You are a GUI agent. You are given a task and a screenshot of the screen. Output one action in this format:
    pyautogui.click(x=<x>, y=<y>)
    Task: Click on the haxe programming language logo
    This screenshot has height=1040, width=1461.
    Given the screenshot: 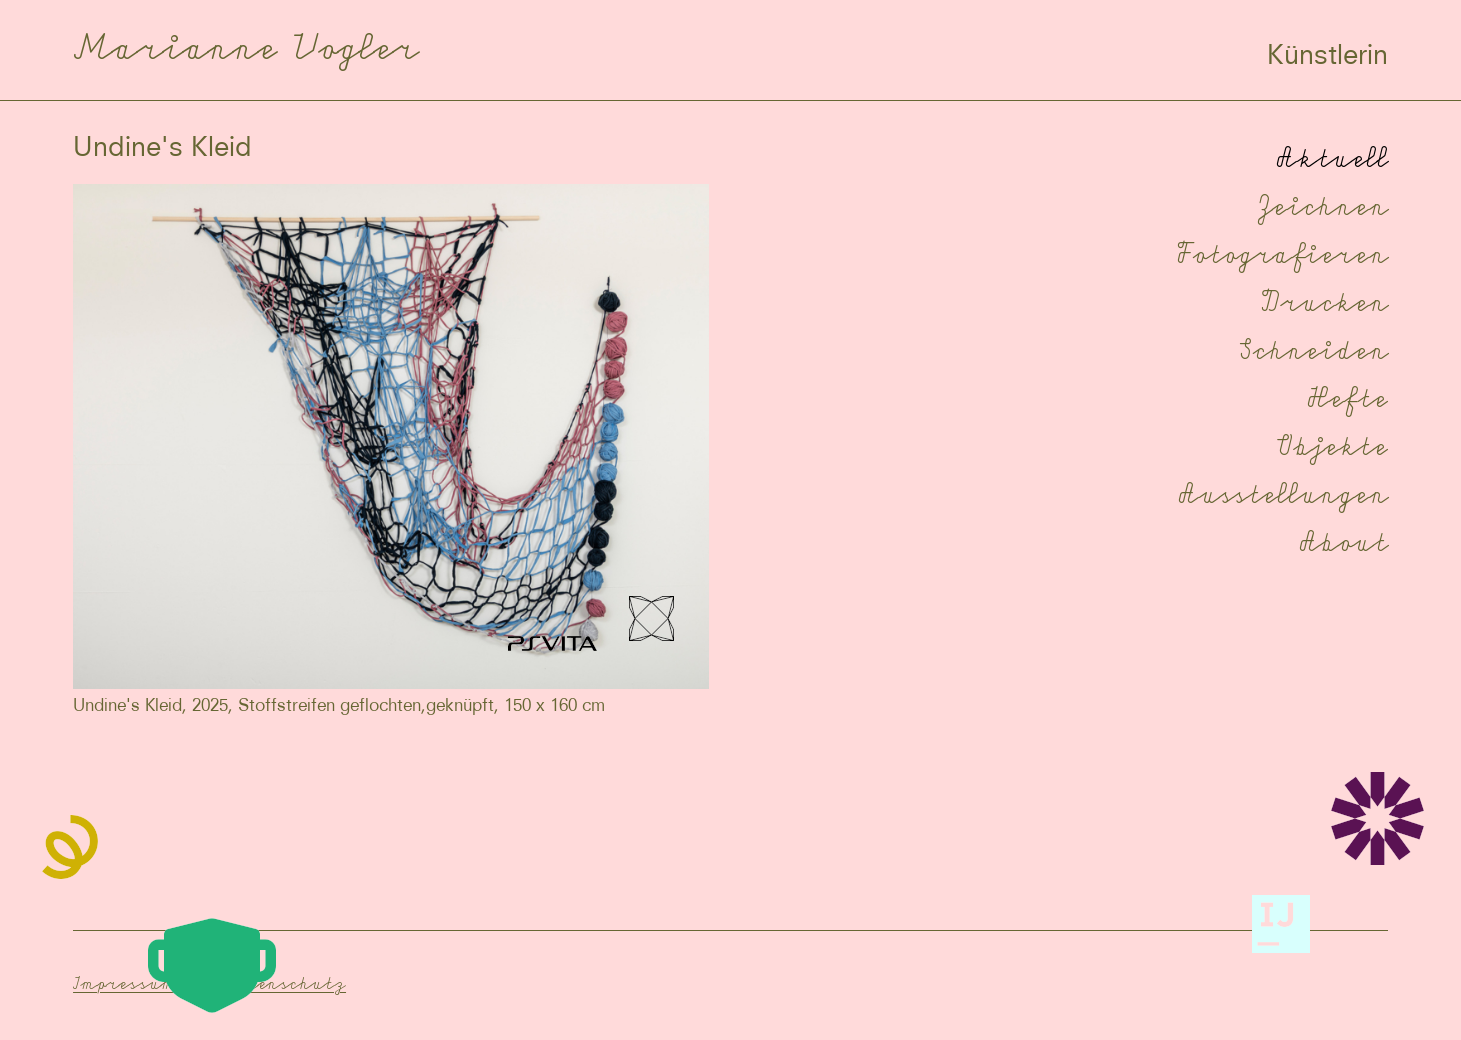 What is the action you would take?
    pyautogui.click(x=651, y=618)
    